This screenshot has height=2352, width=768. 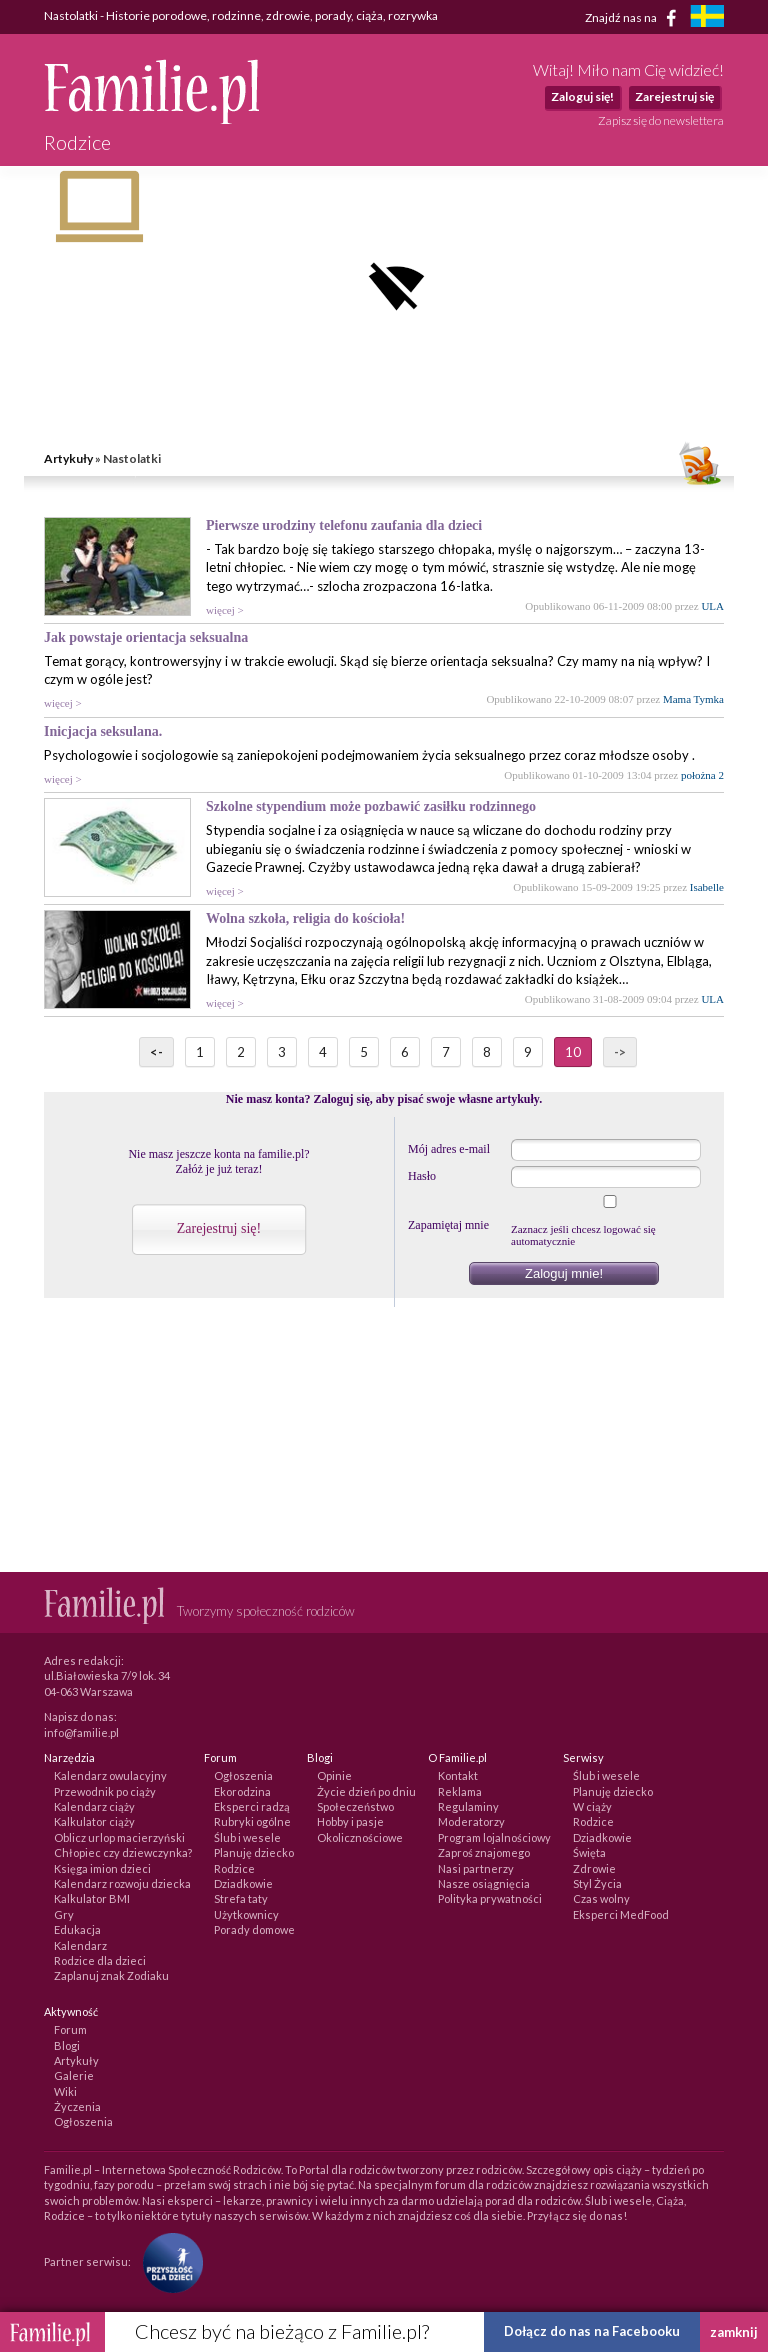 What do you see at coordinates (396, 288) in the screenshot?
I see `indicates wifi is currently disabled` at bounding box center [396, 288].